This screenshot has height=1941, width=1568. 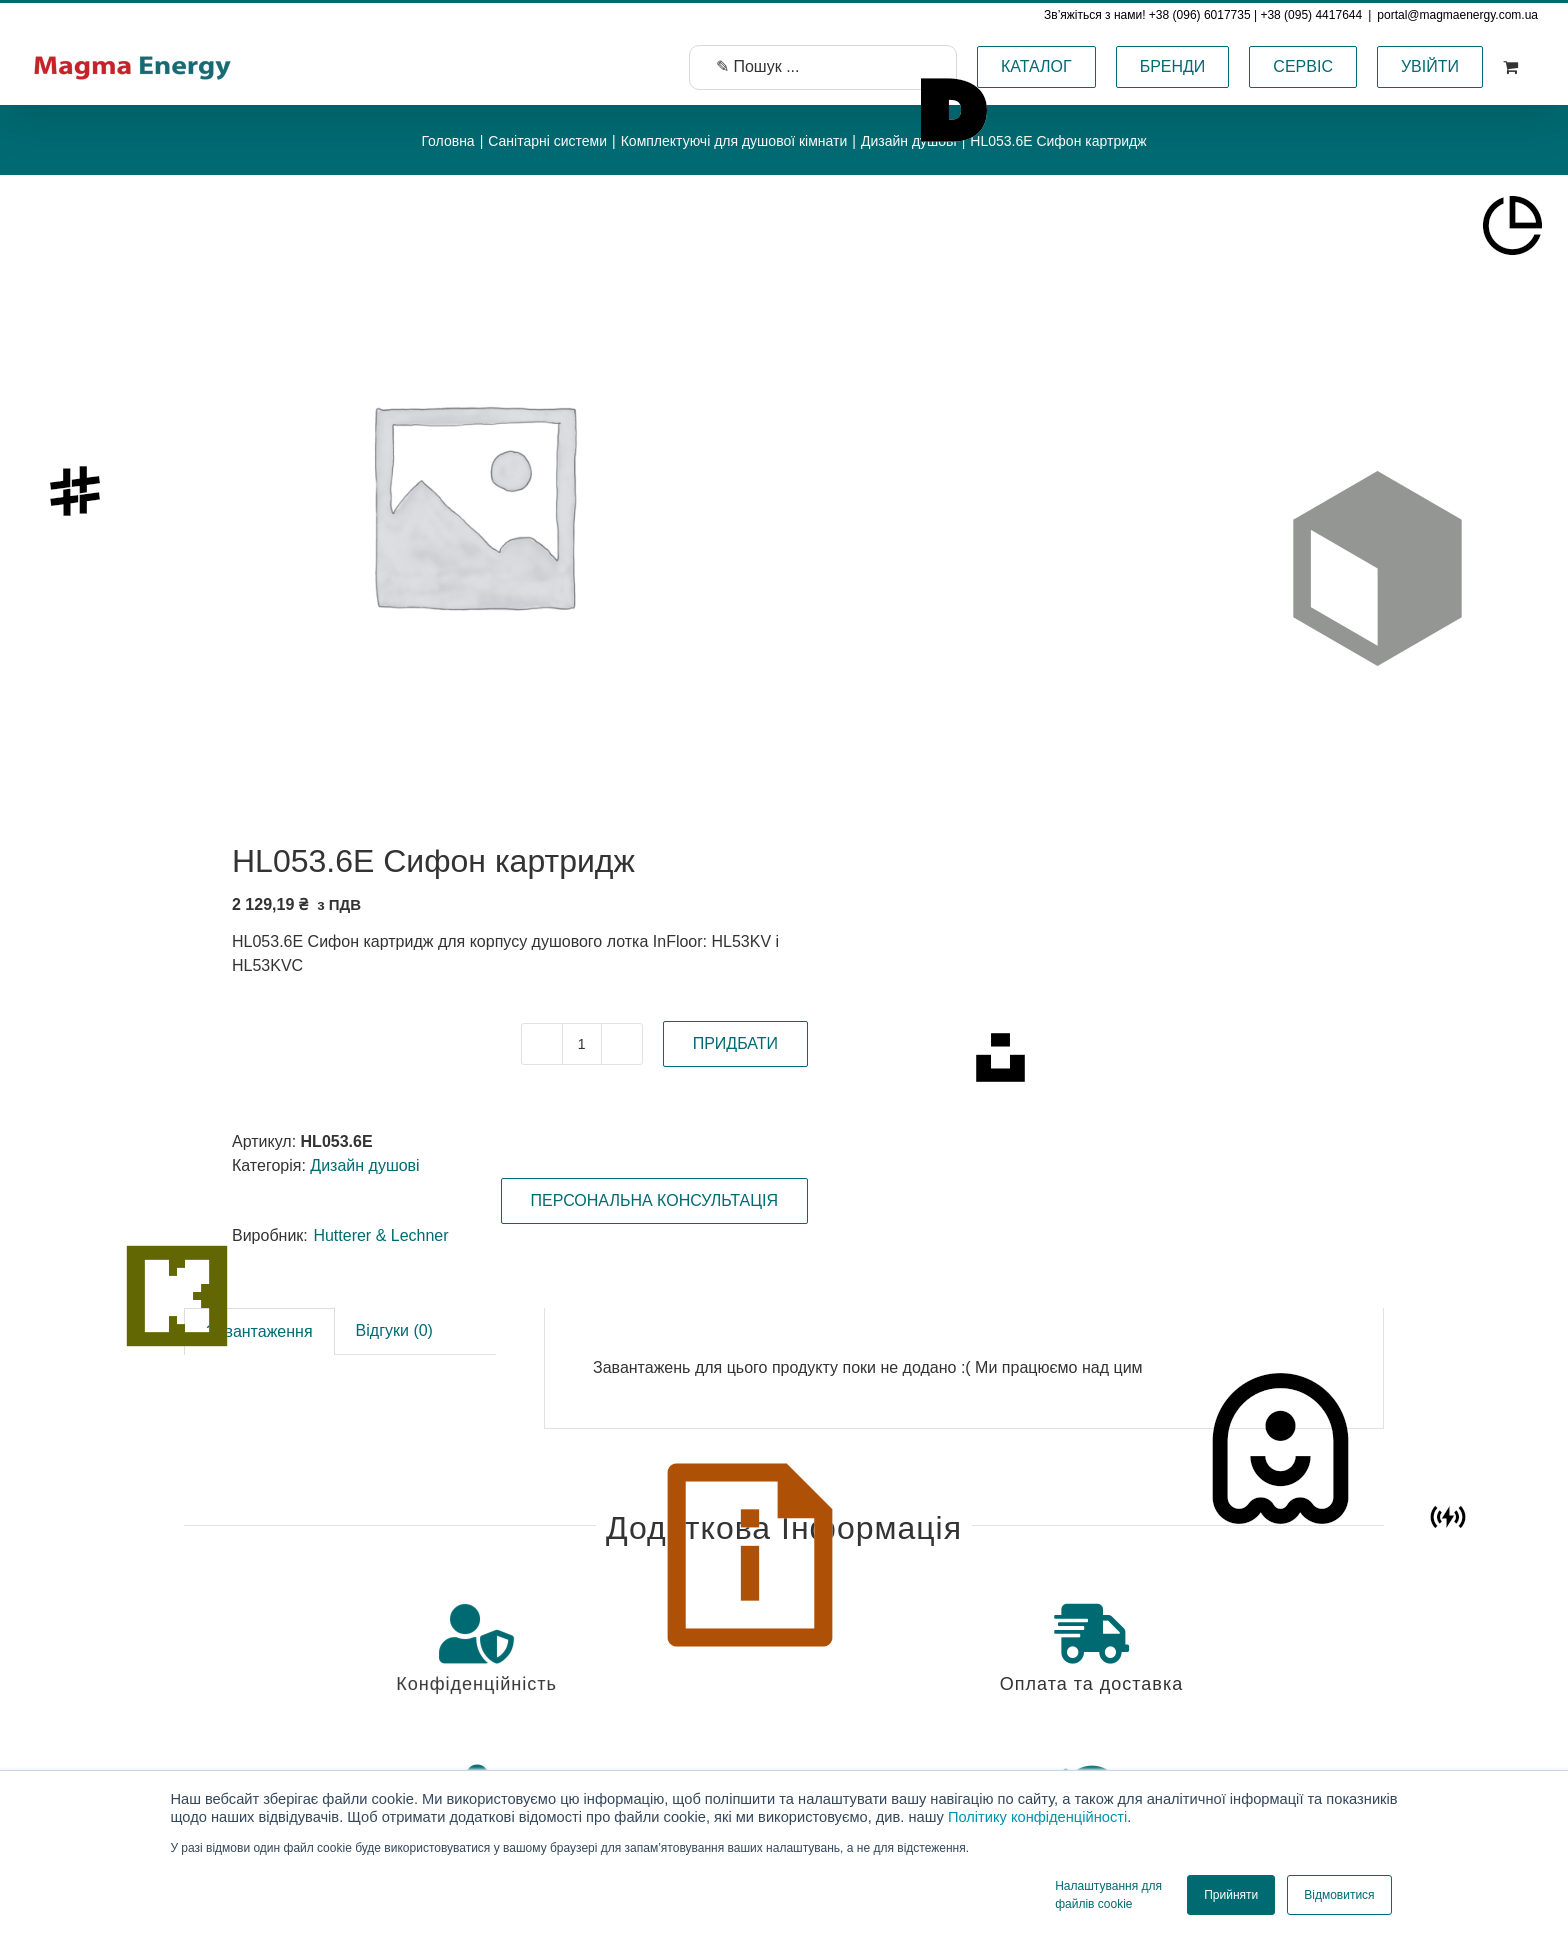 What do you see at coordinates (1377, 568) in the screenshot?
I see `open 3D modeling or design tools` at bounding box center [1377, 568].